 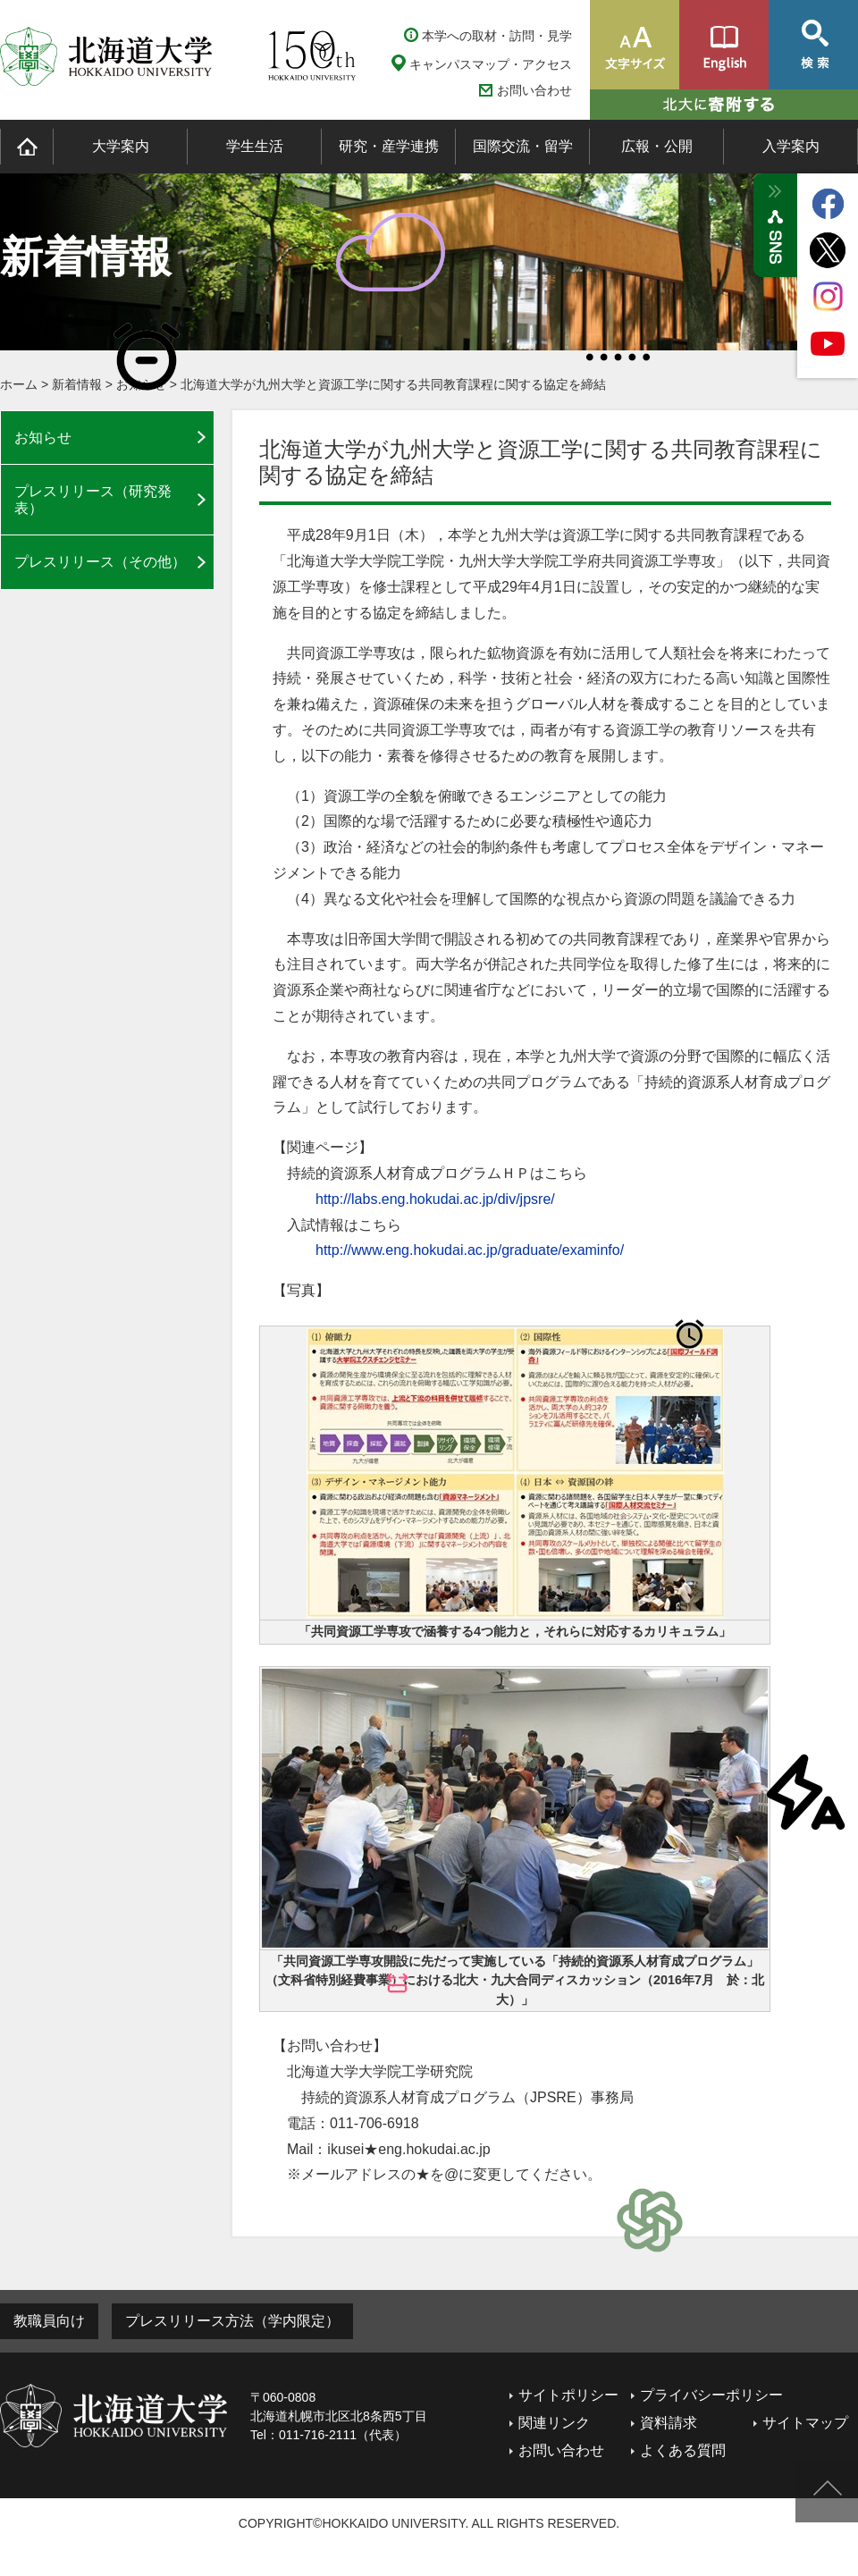 What do you see at coordinates (391, 252) in the screenshot?
I see `access cloud storage` at bounding box center [391, 252].